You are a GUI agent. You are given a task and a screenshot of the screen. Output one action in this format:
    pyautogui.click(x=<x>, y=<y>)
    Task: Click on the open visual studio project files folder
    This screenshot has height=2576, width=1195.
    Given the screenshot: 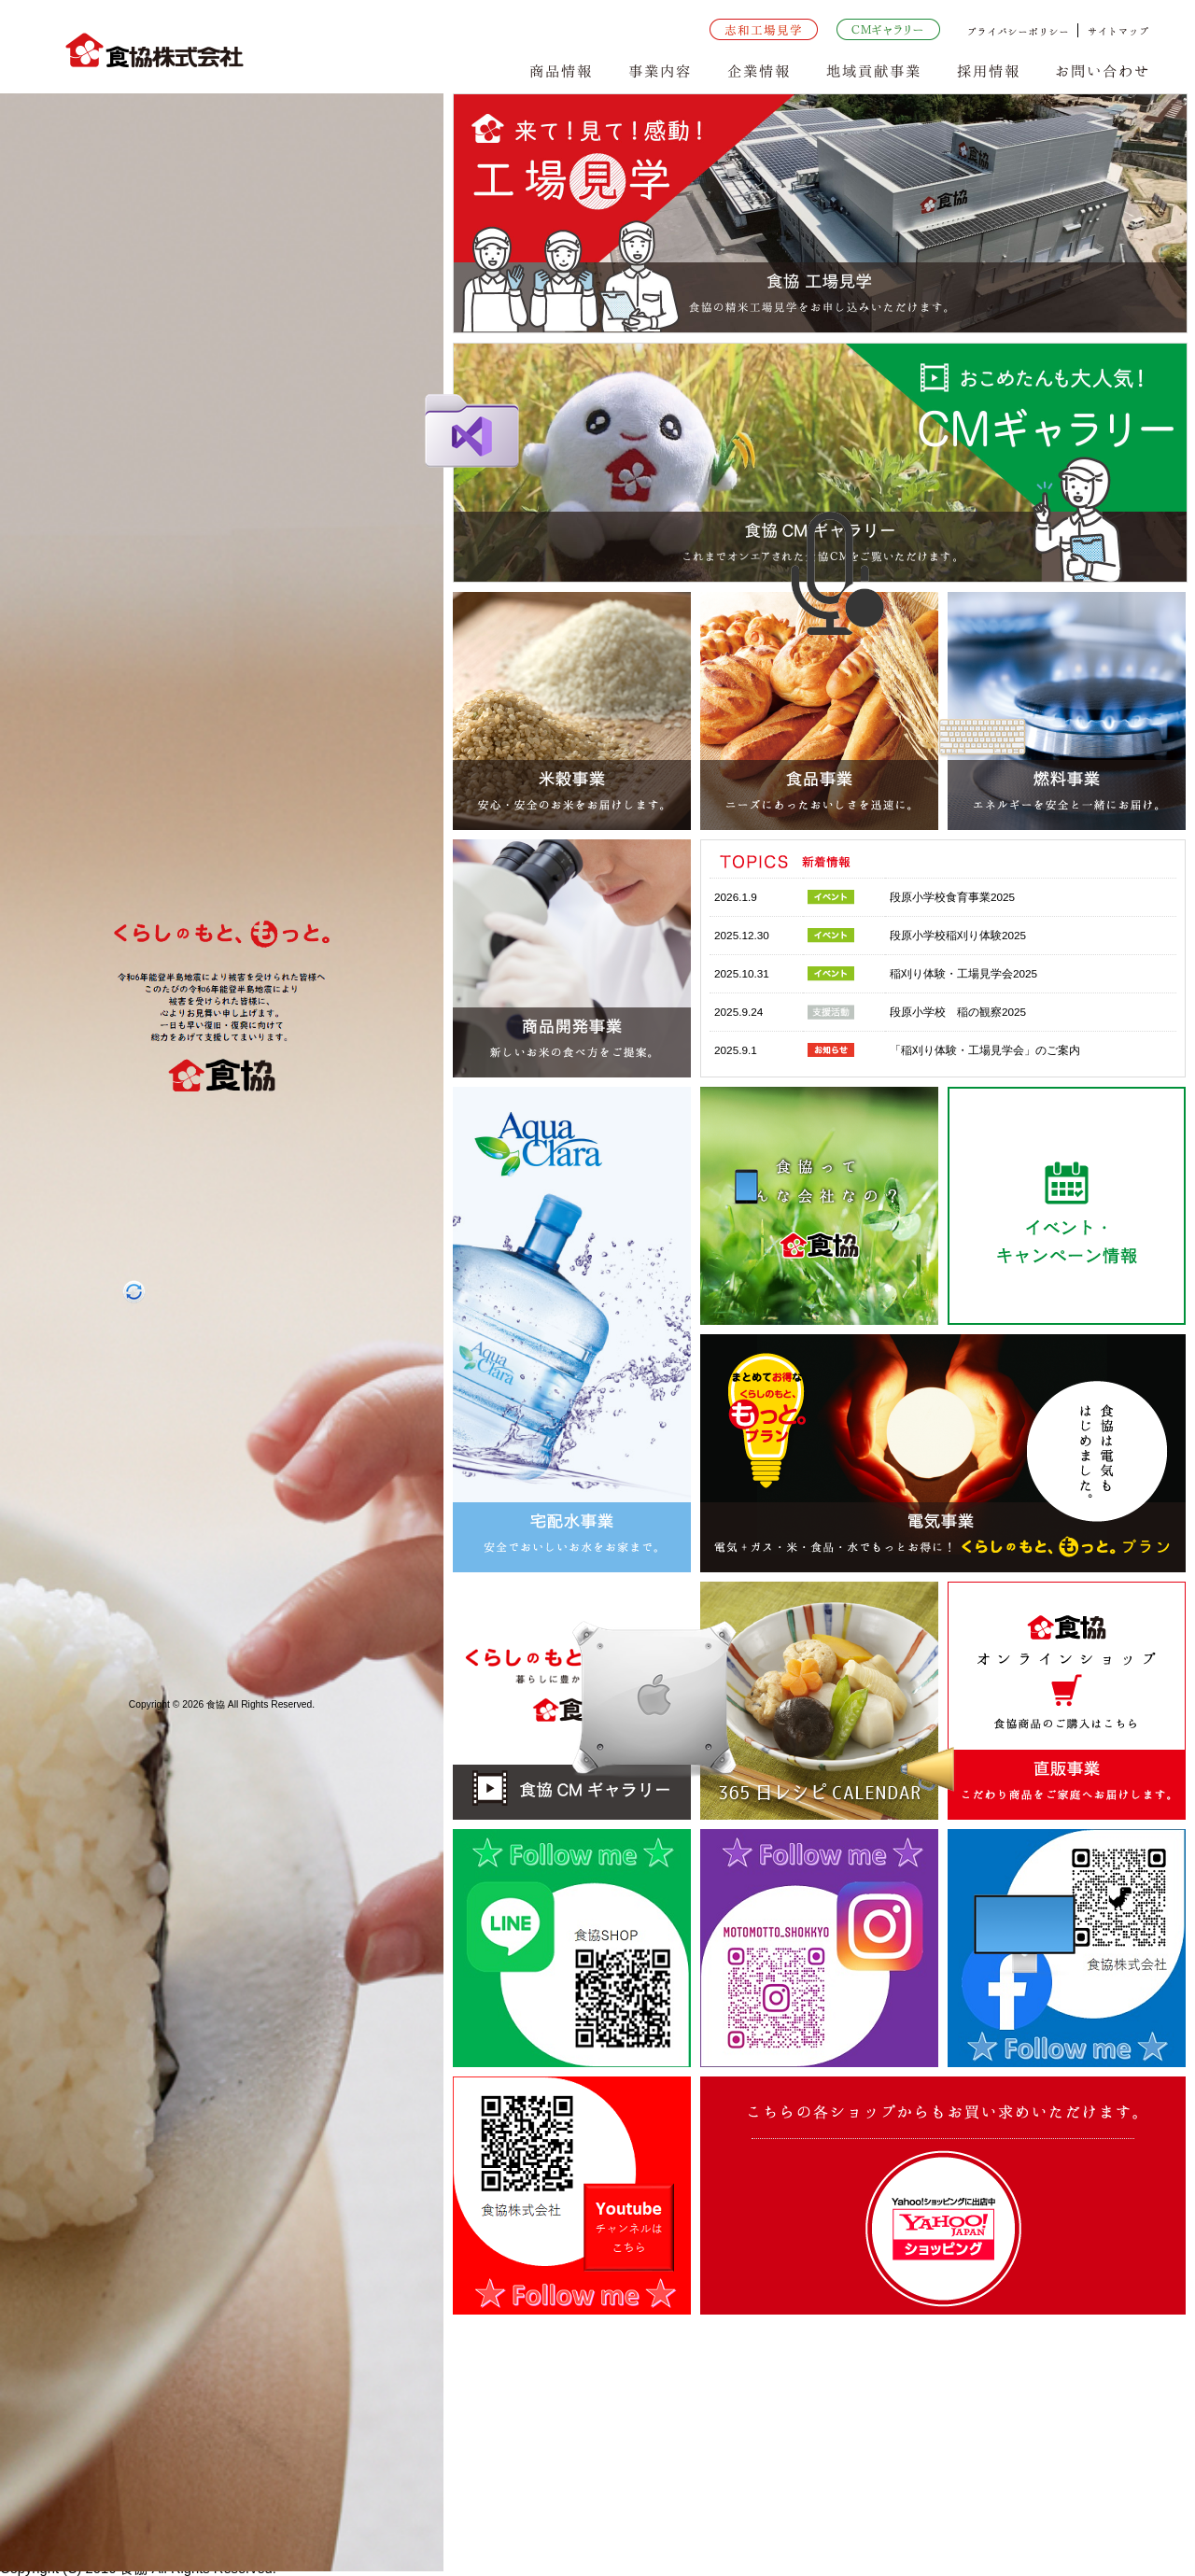 What is the action you would take?
    pyautogui.click(x=471, y=433)
    